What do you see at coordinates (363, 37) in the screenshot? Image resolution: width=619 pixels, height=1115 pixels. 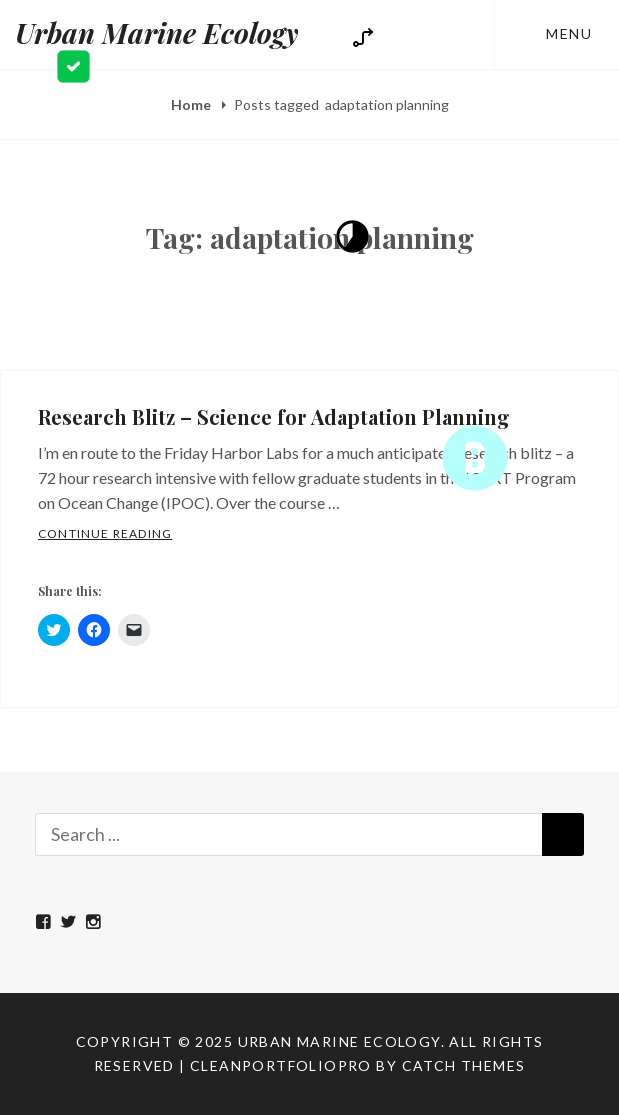 I see `follow a guided path or tutorial` at bounding box center [363, 37].